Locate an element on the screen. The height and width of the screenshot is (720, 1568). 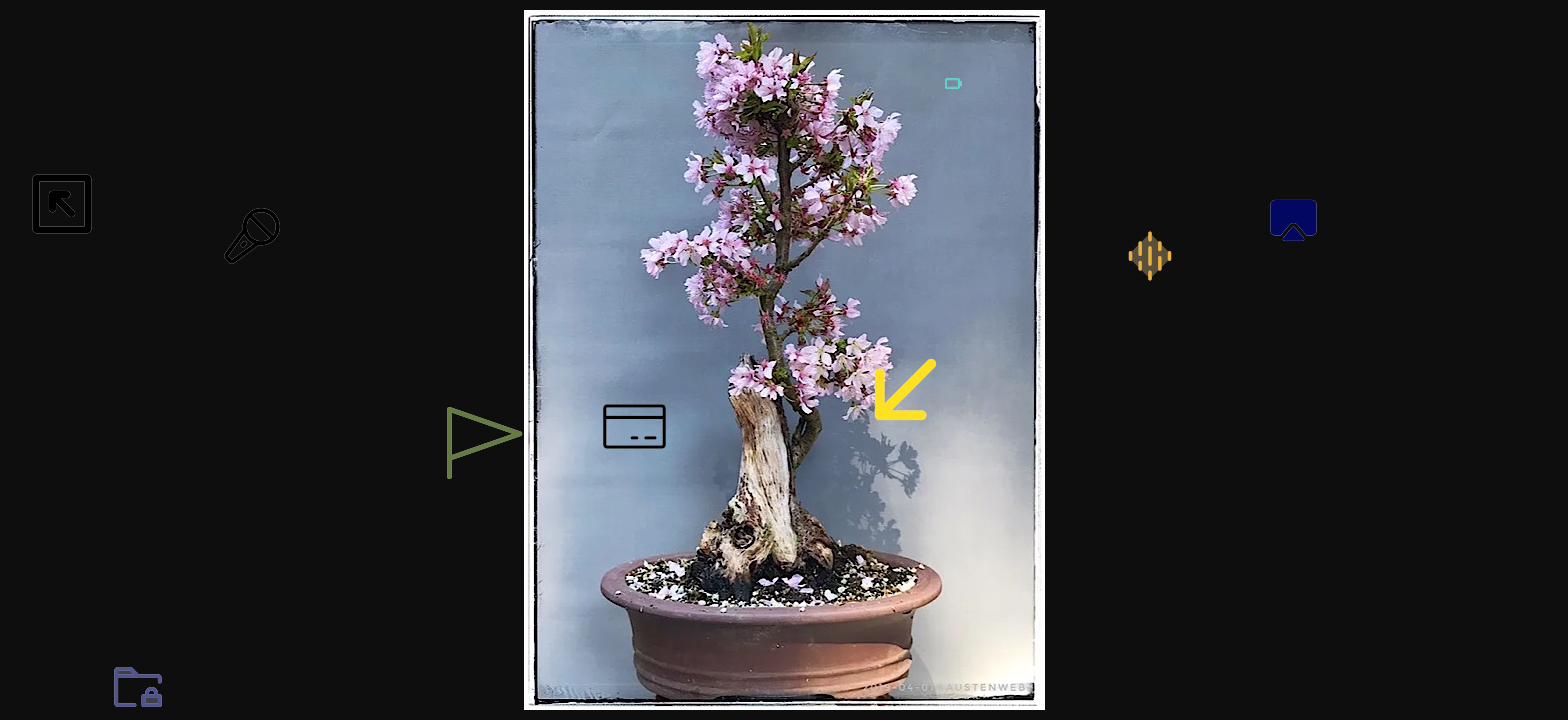
navigate to previous screen or section is located at coordinates (62, 204).